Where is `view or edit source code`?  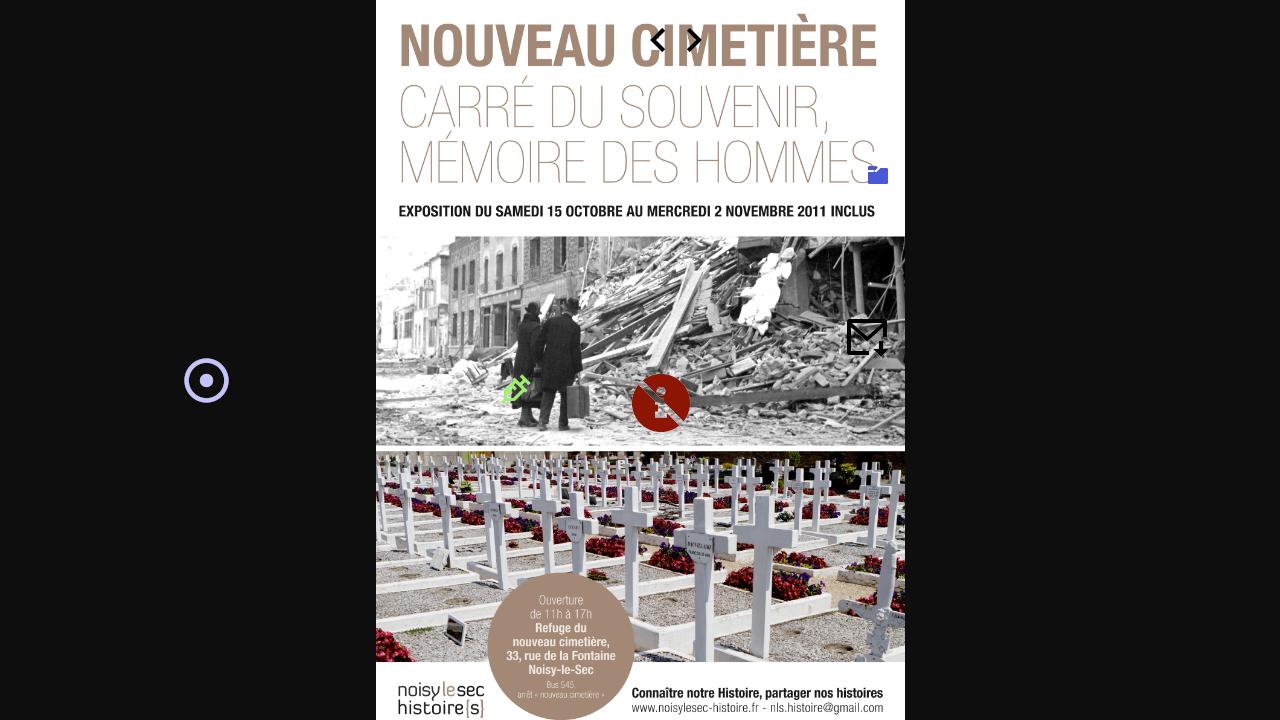 view or edit source code is located at coordinates (676, 40).